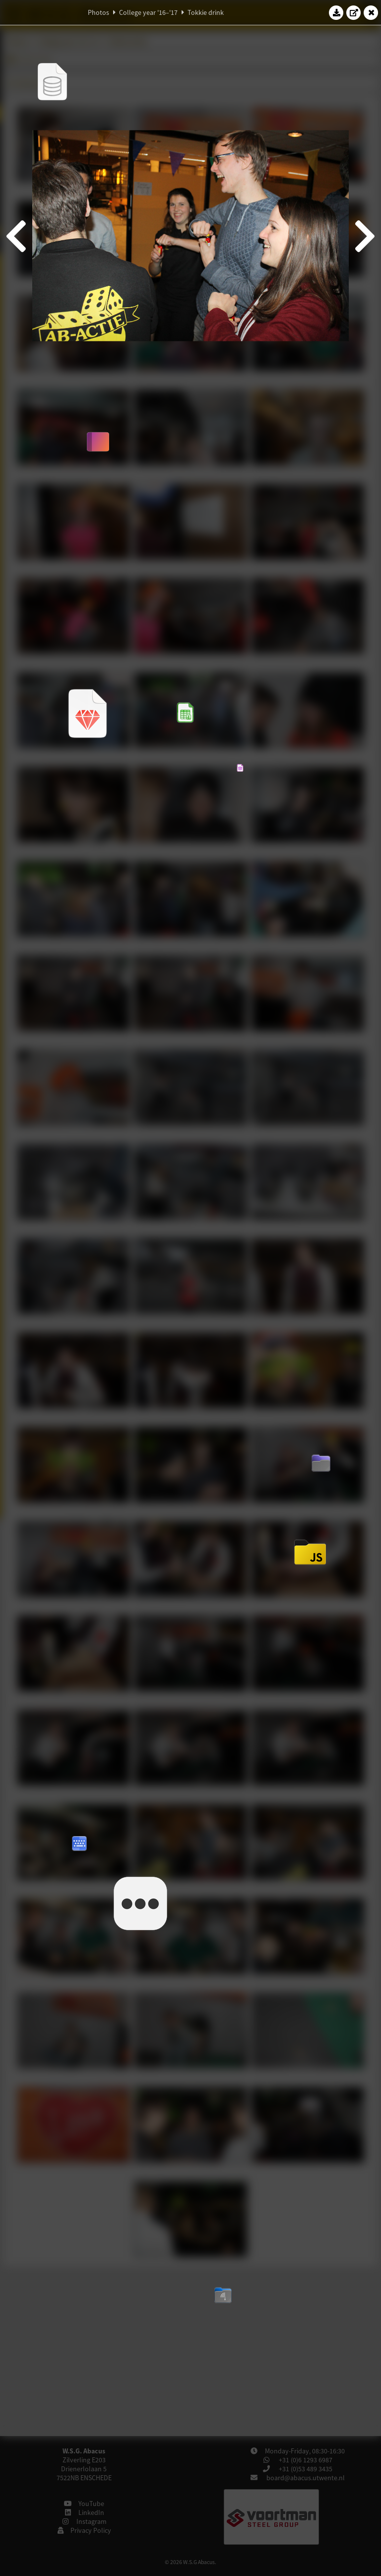  What do you see at coordinates (310, 1553) in the screenshot?
I see `open folder containing javascript files` at bounding box center [310, 1553].